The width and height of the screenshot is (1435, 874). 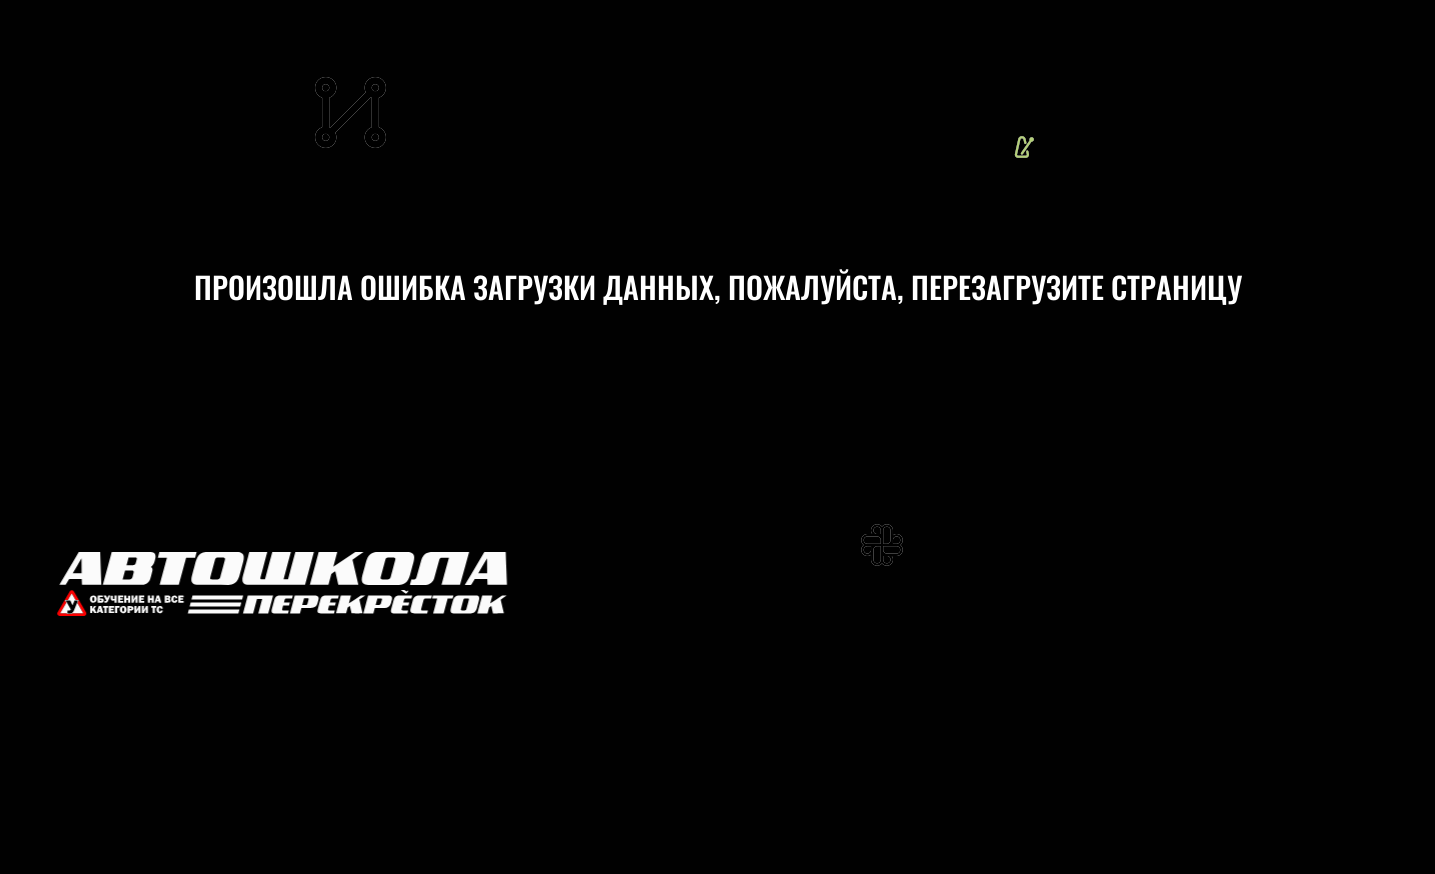 What do you see at coordinates (882, 545) in the screenshot?
I see `open slack` at bounding box center [882, 545].